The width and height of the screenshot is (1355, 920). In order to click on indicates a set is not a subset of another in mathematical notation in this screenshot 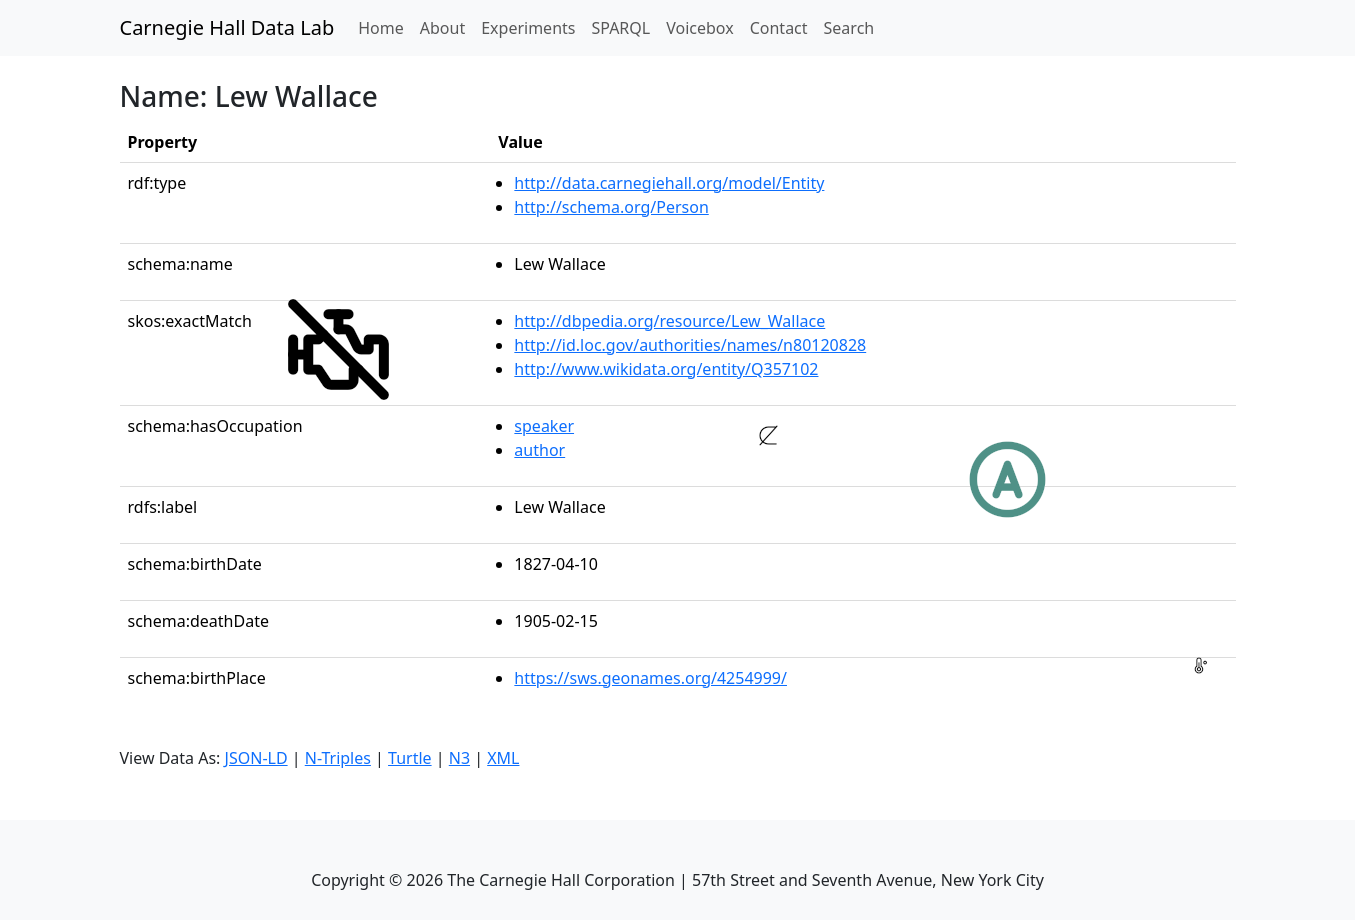, I will do `click(768, 435)`.